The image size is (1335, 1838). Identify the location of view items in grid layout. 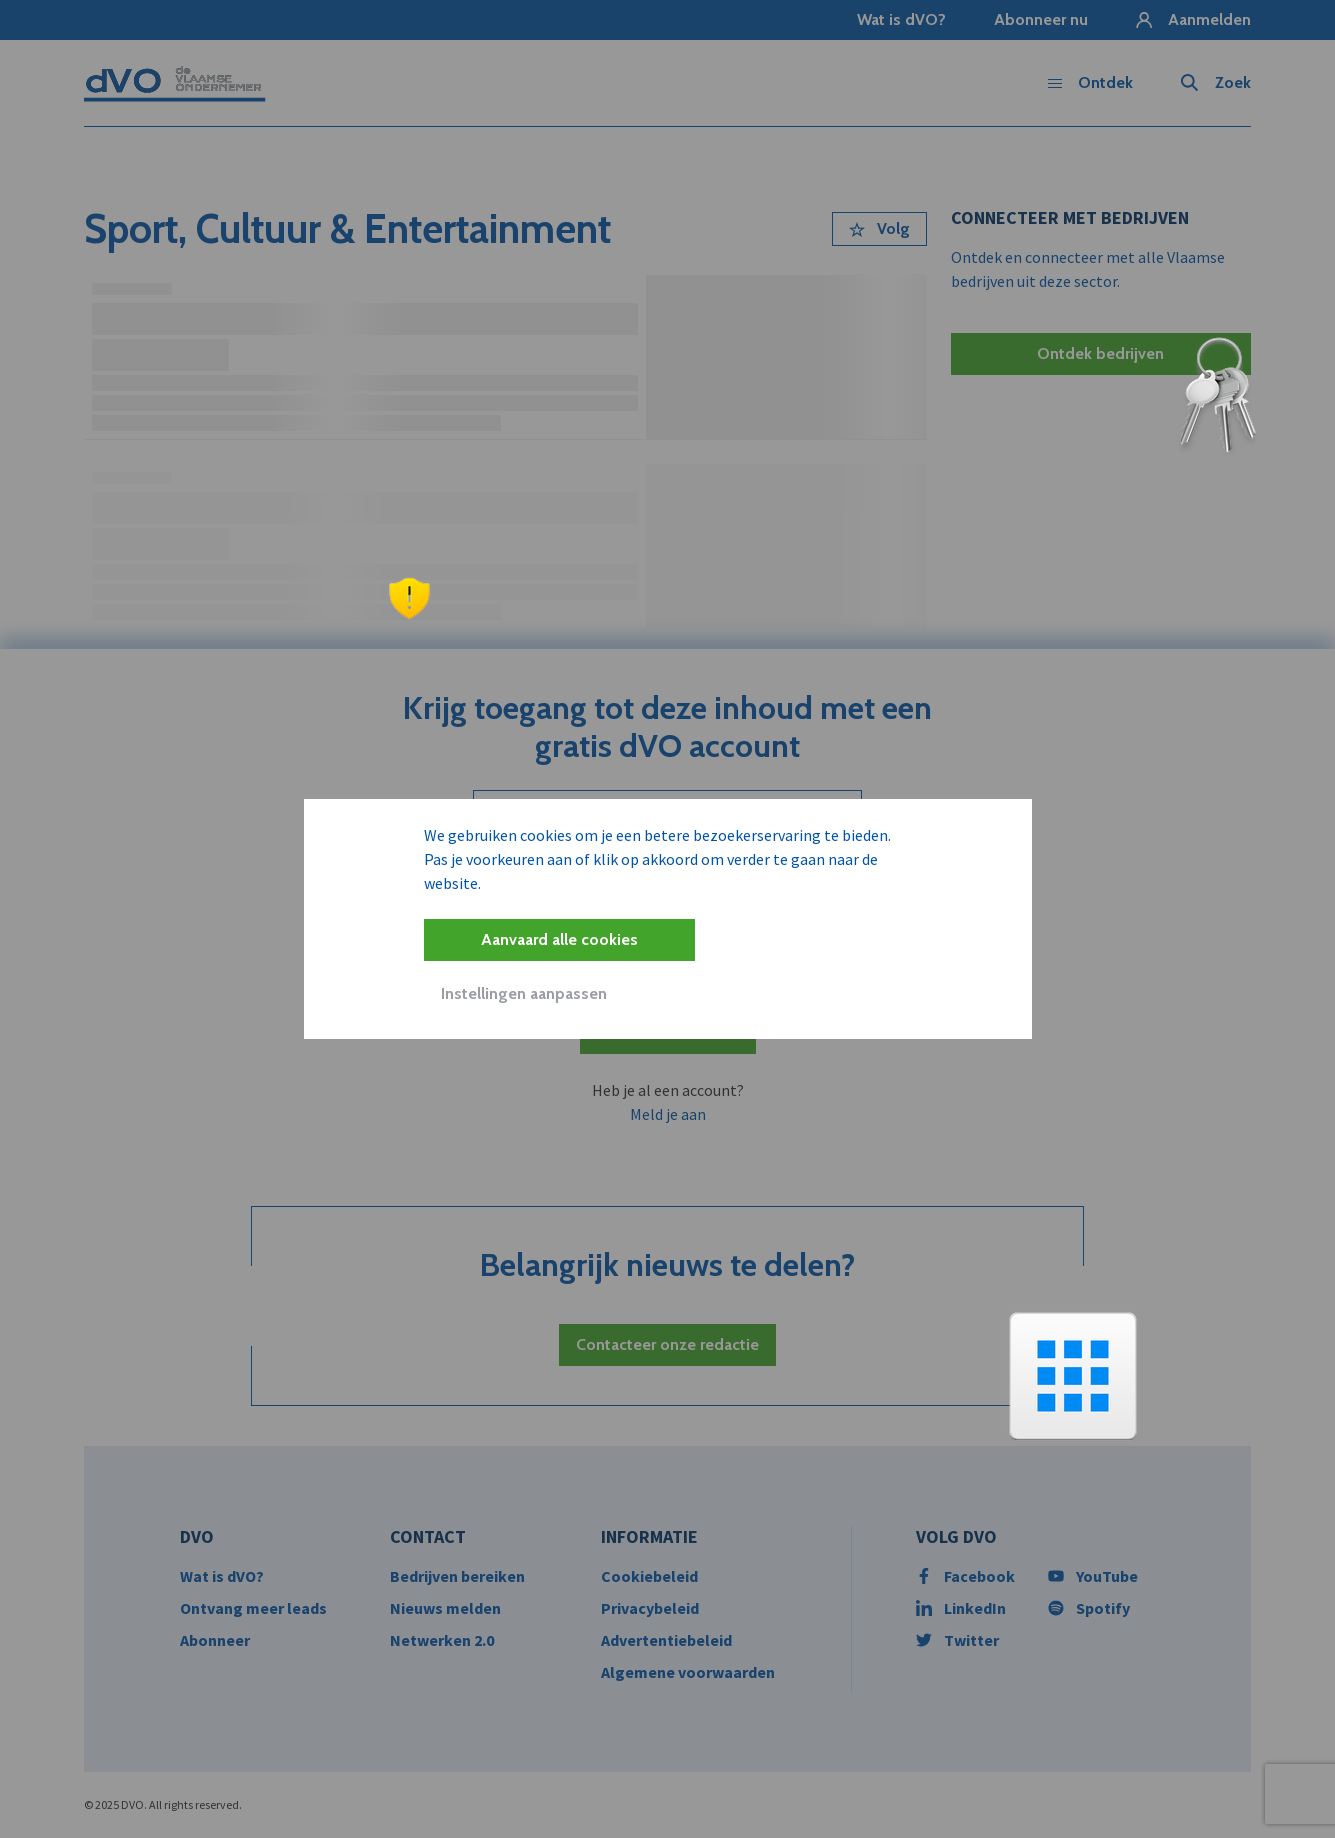
(1073, 1376).